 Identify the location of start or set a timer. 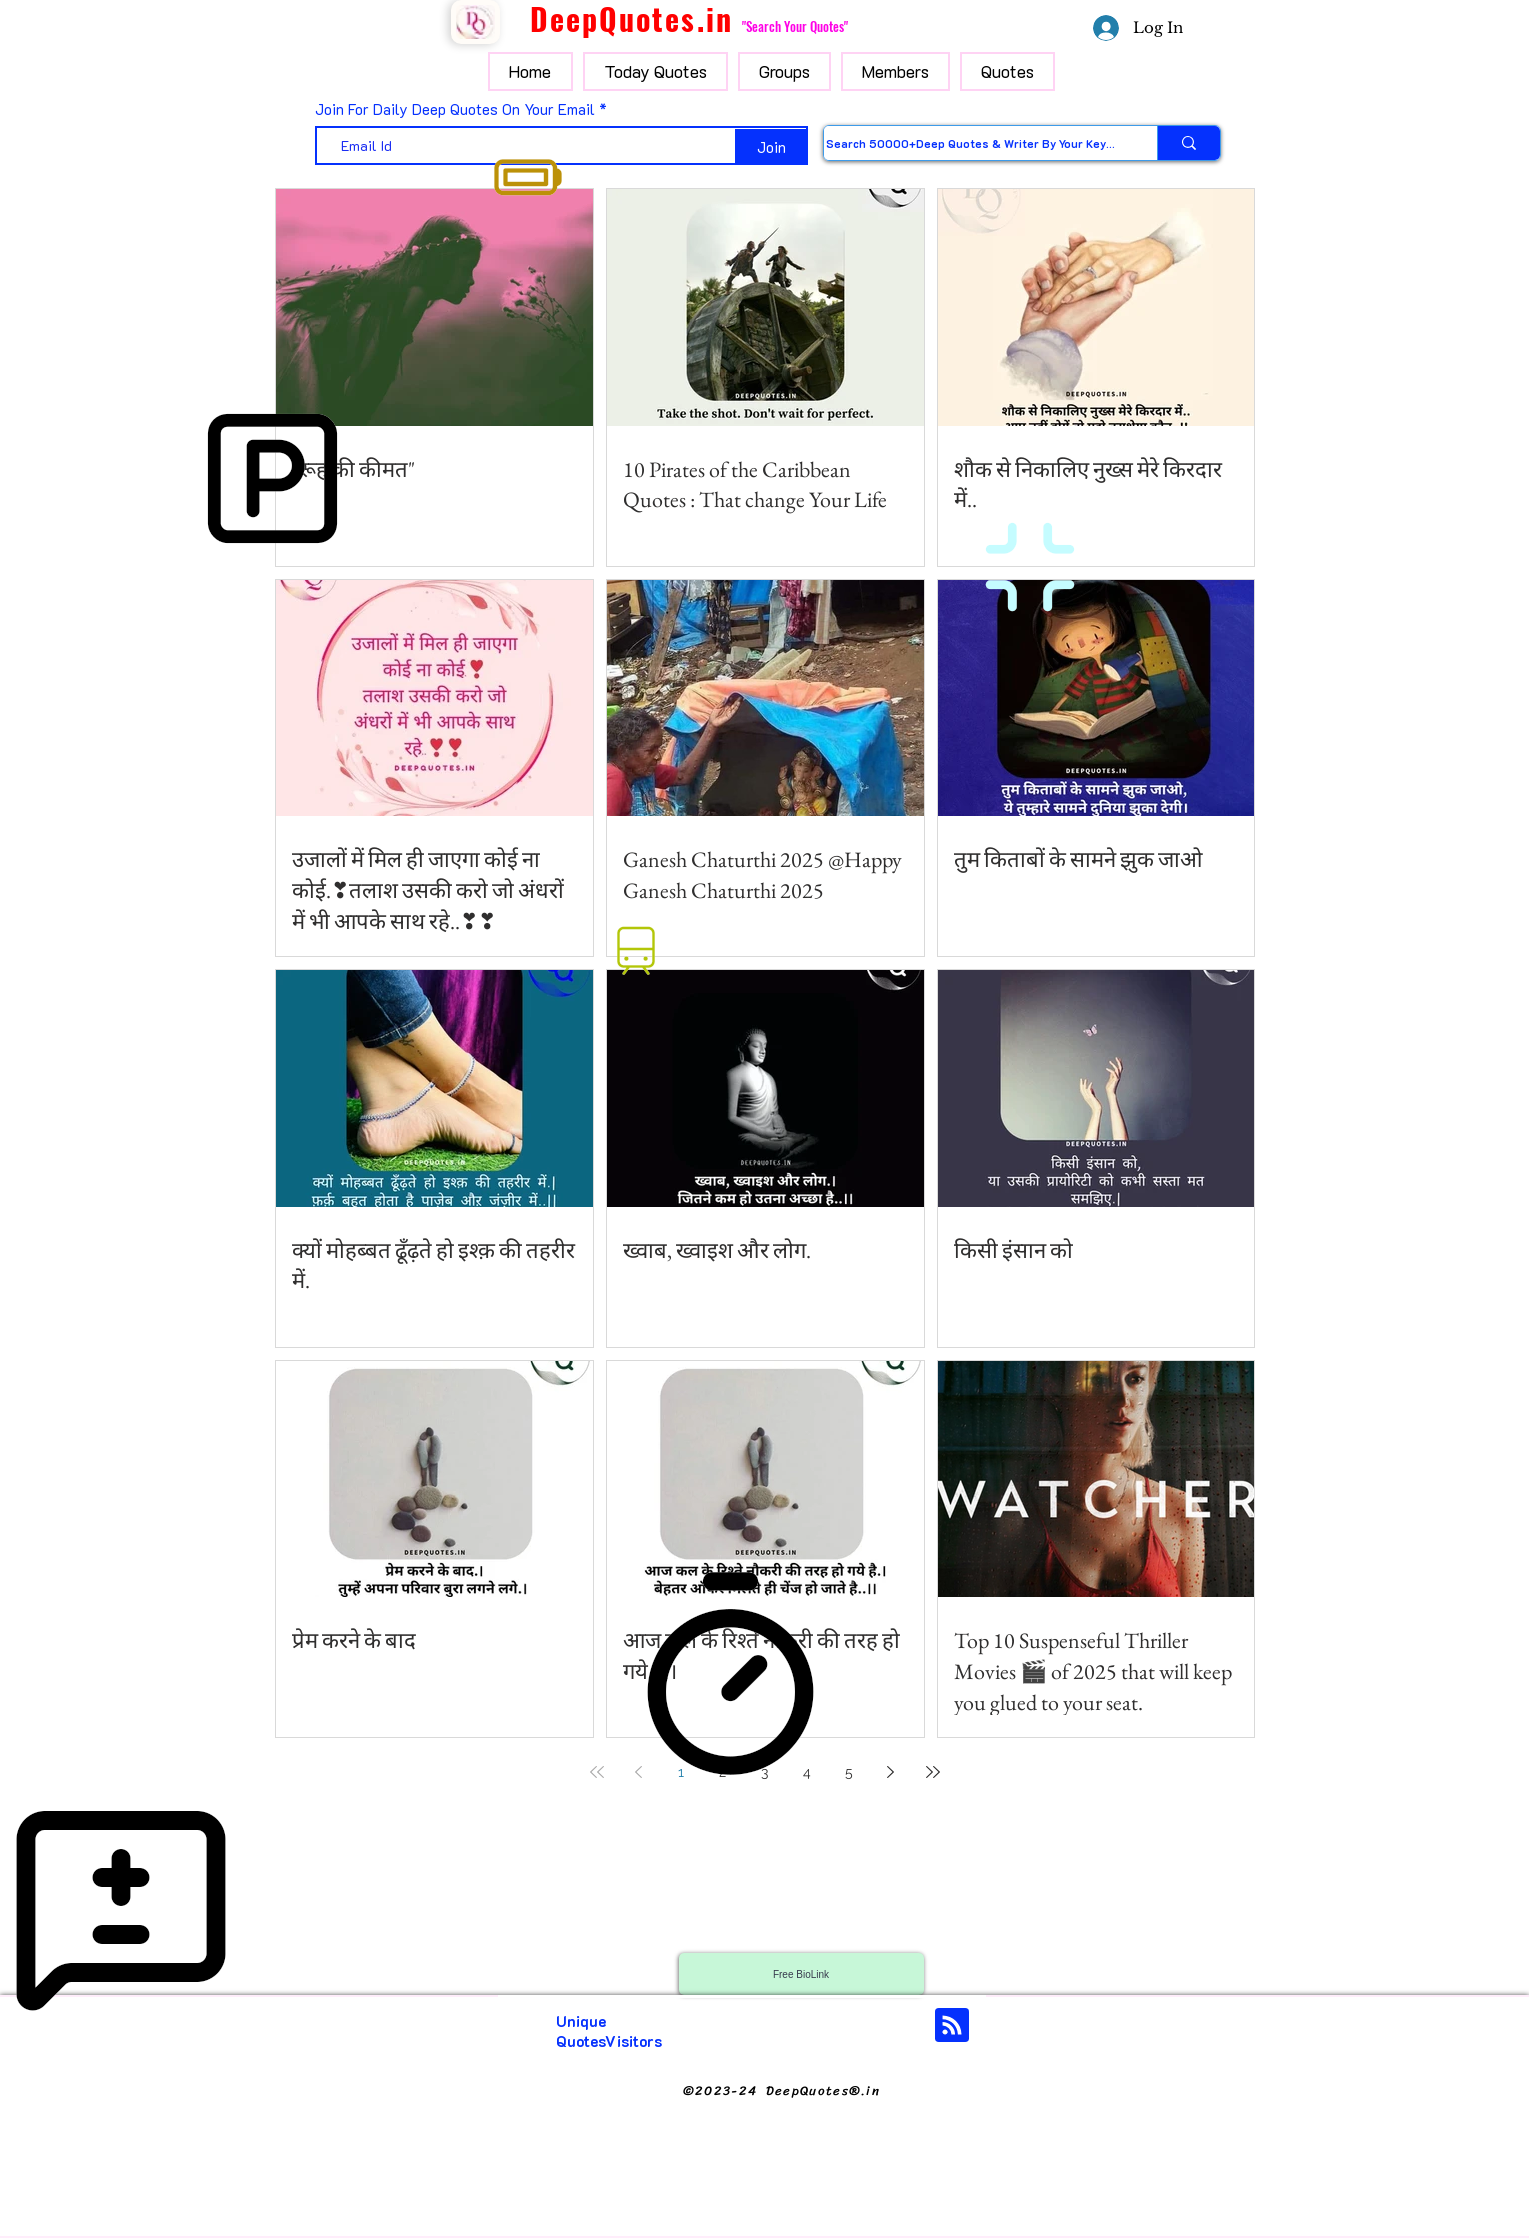
(730, 1673).